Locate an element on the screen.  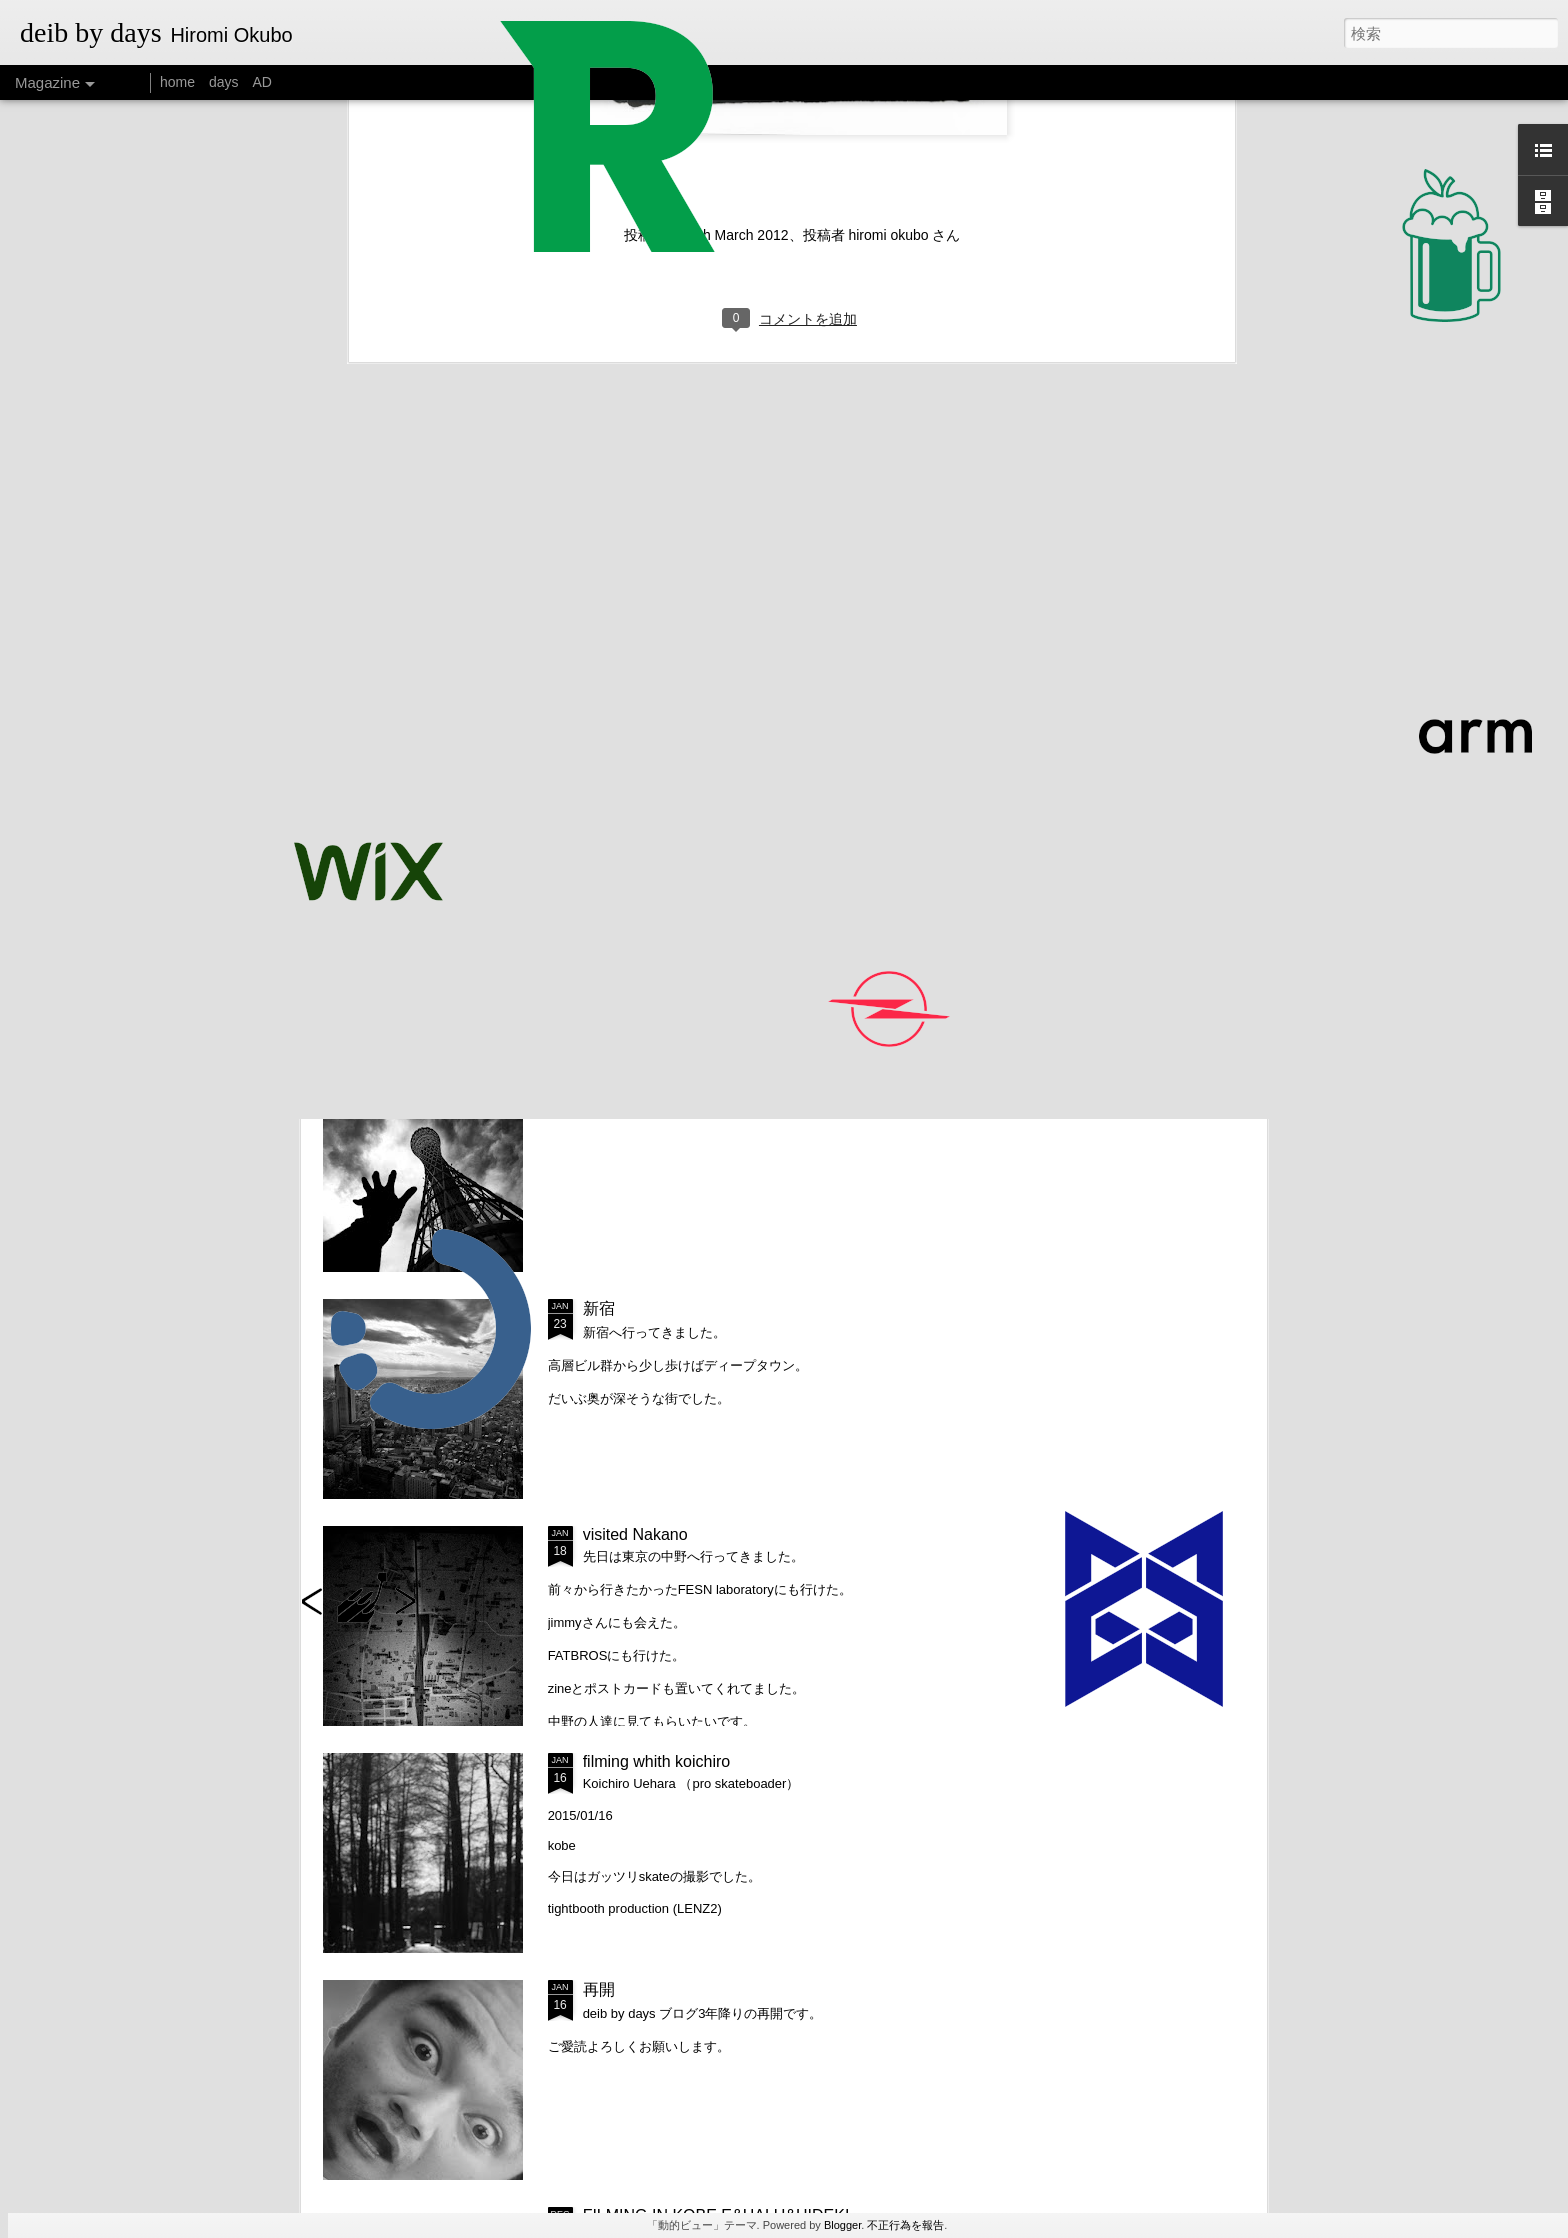
visit or connect to wix website builder is located at coordinates (368, 871).